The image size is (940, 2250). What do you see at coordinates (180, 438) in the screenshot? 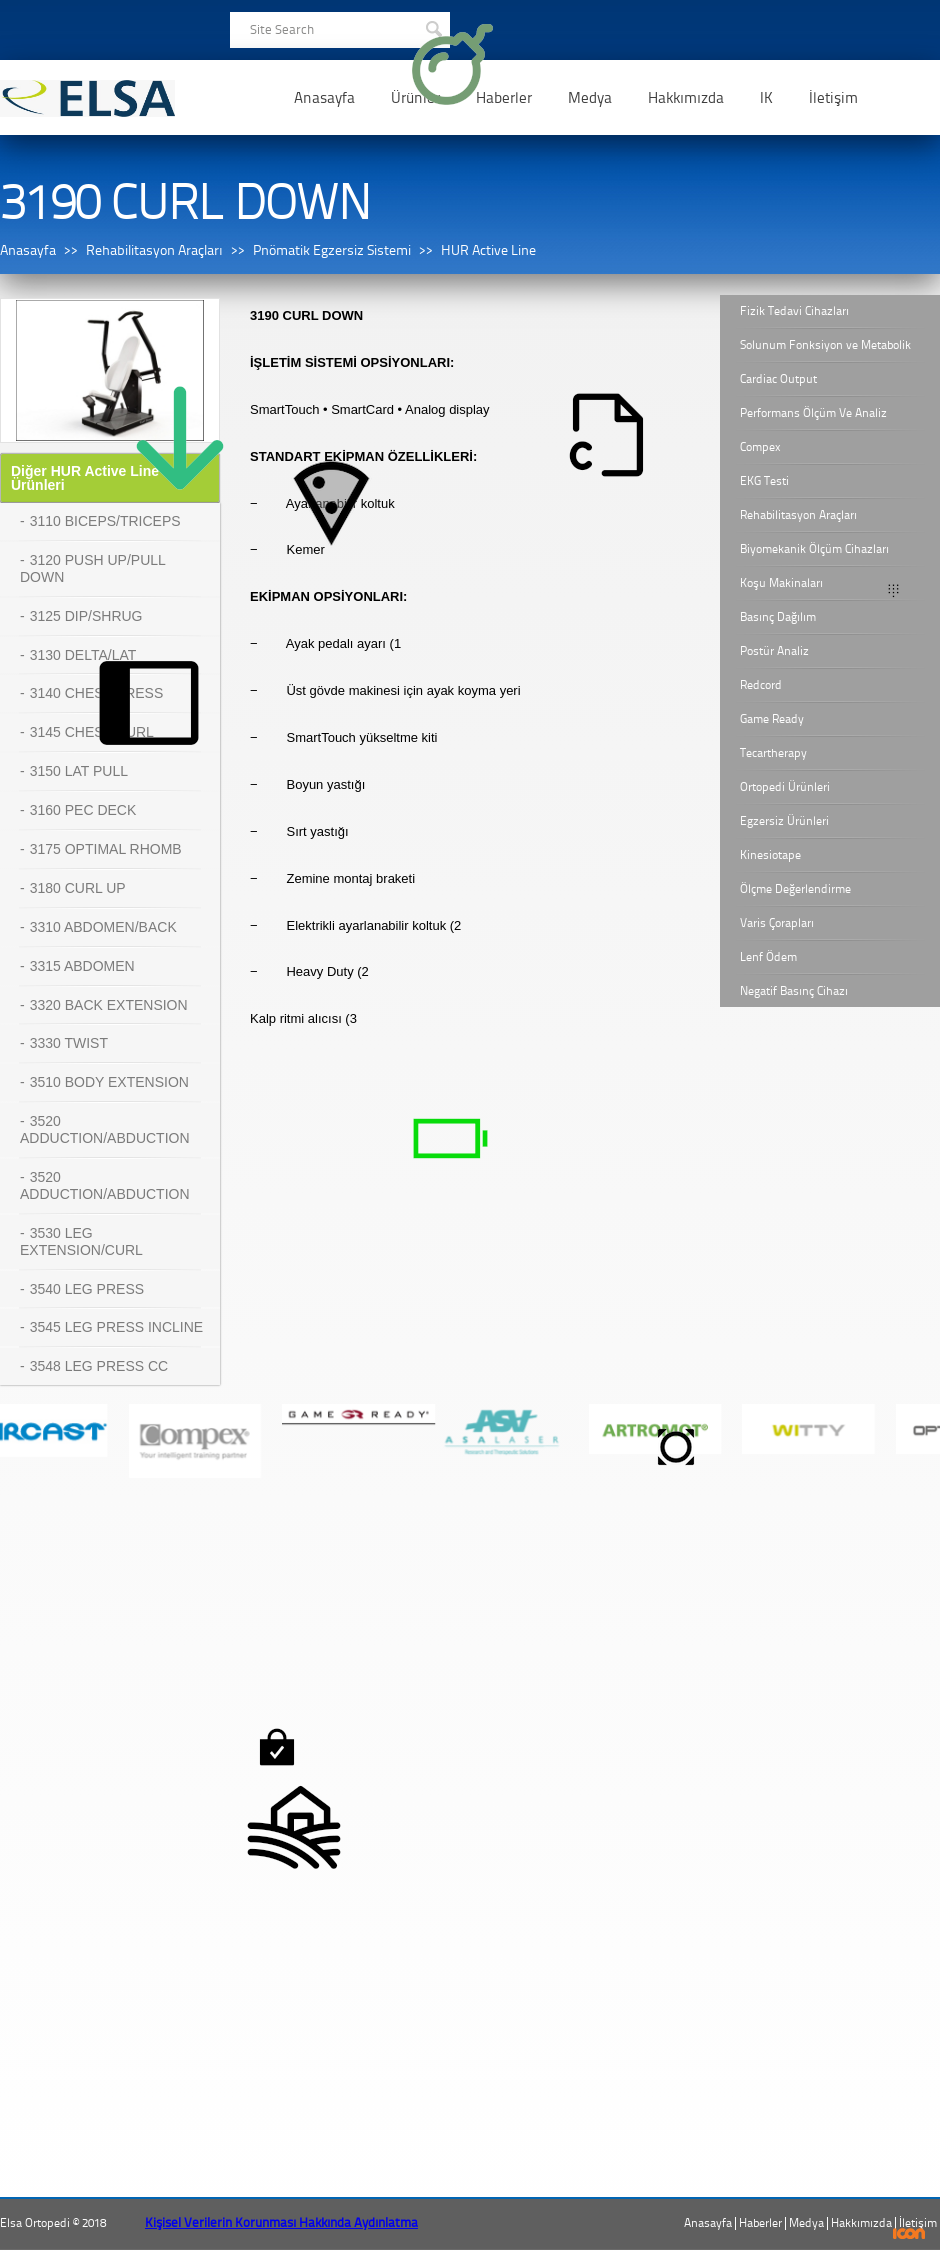
I see `scroll down or view more content` at bounding box center [180, 438].